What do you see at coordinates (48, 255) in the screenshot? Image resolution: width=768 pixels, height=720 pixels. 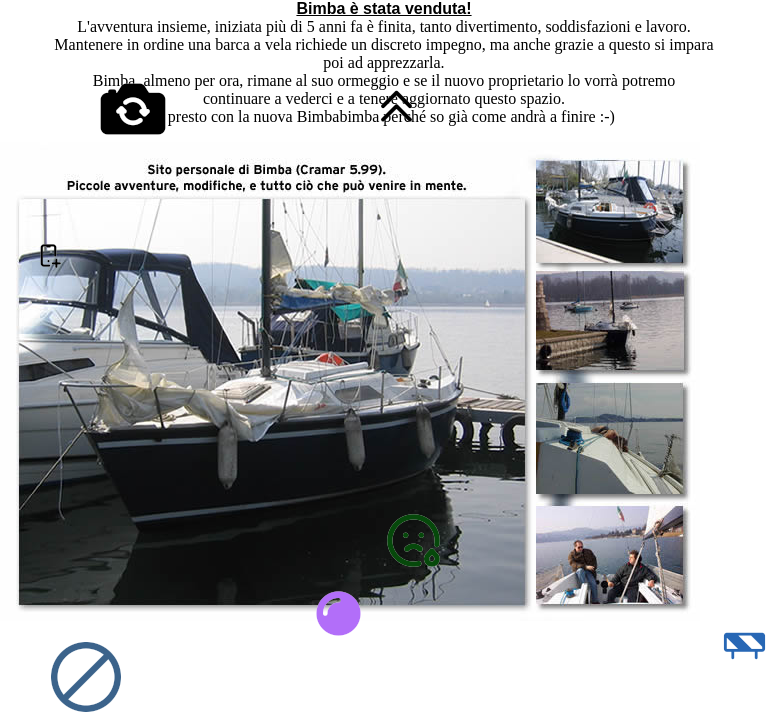 I see `add a new mobile device` at bounding box center [48, 255].